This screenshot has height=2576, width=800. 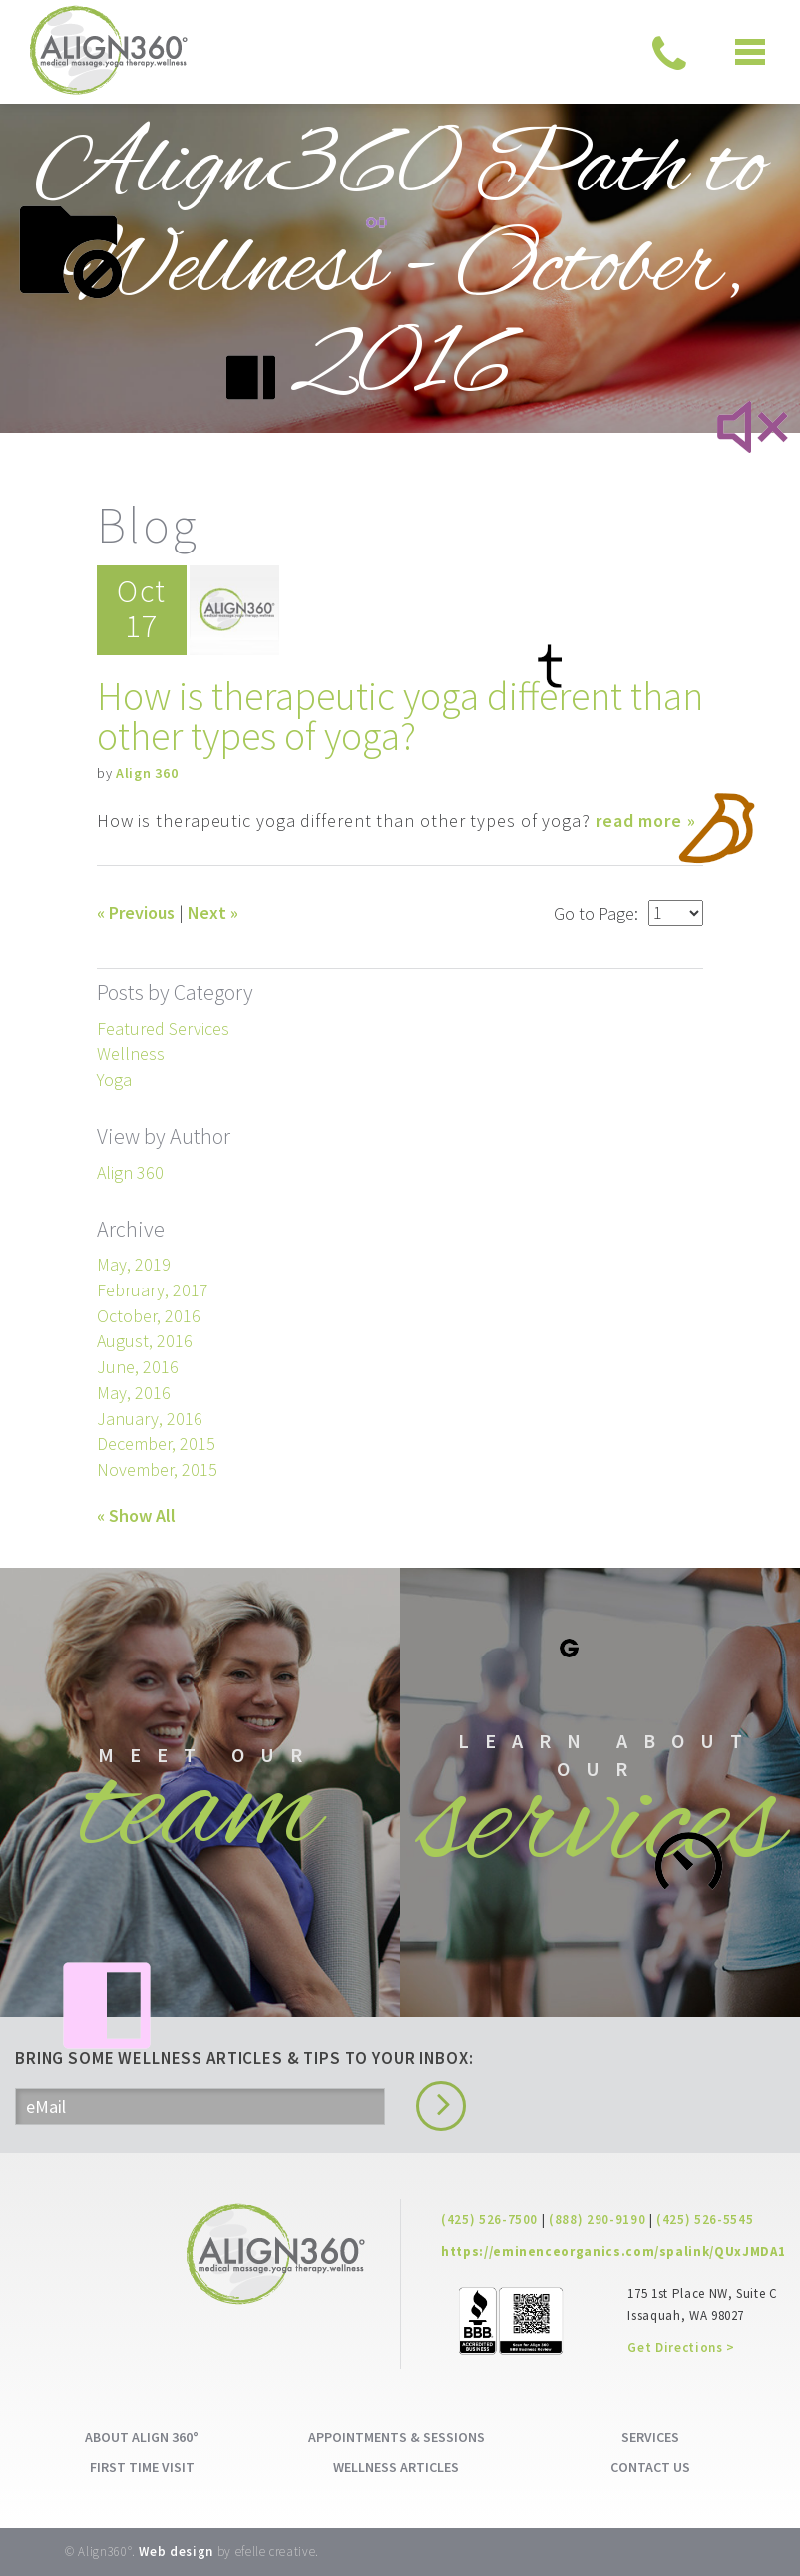 I want to click on open the Groupon app, so click(x=569, y=1648).